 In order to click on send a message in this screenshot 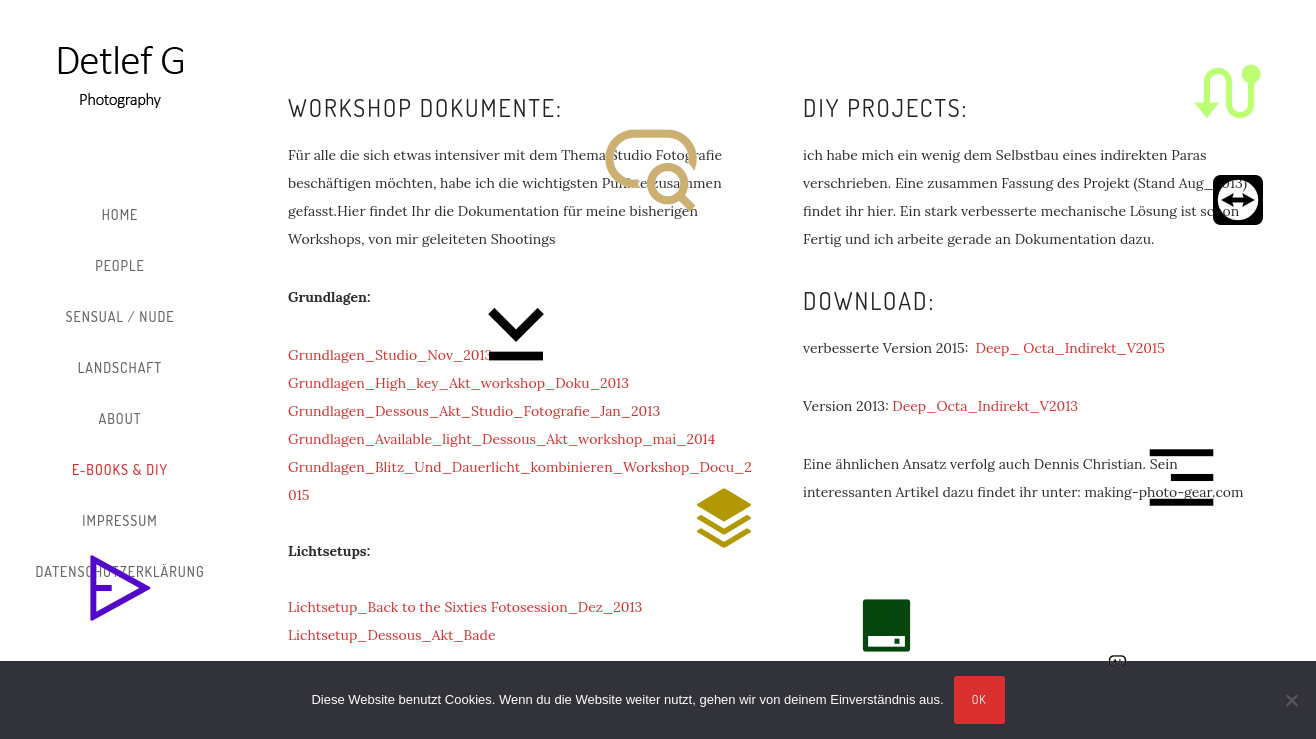, I will do `click(118, 588)`.